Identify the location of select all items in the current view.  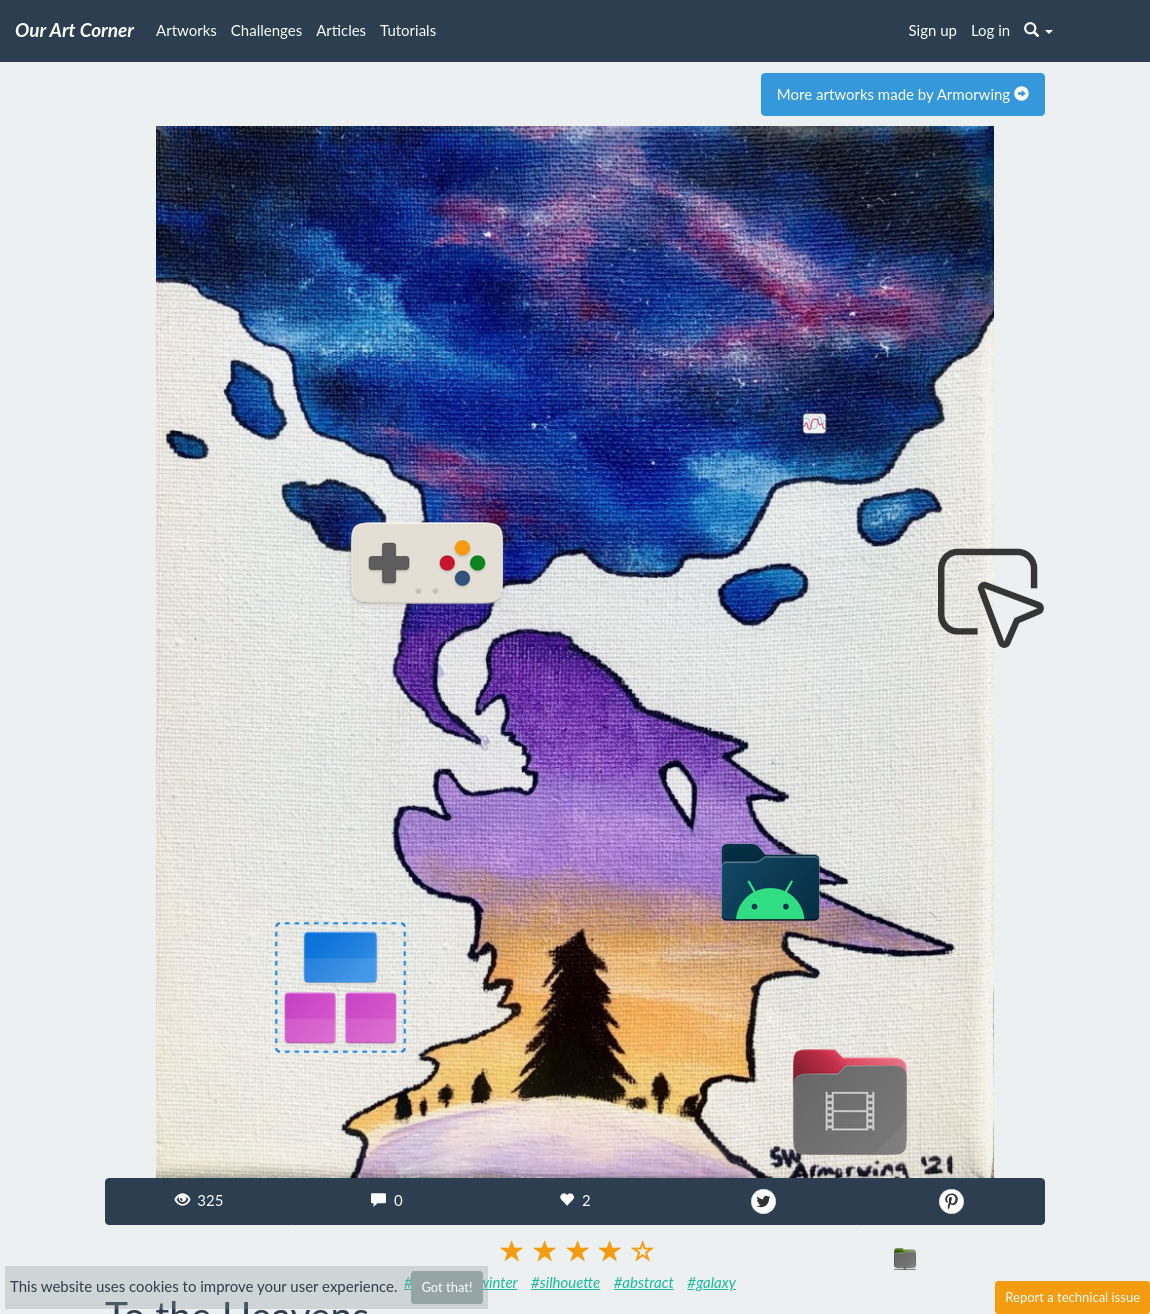
(340, 987).